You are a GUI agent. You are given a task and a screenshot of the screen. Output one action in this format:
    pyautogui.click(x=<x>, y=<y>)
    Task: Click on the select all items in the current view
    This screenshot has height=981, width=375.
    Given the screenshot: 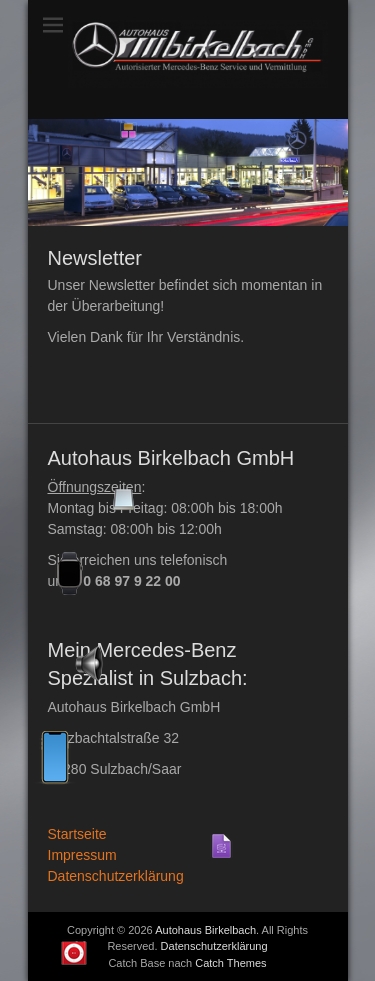 What is the action you would take?
    pyautogui.click(x=128, y=130)
    